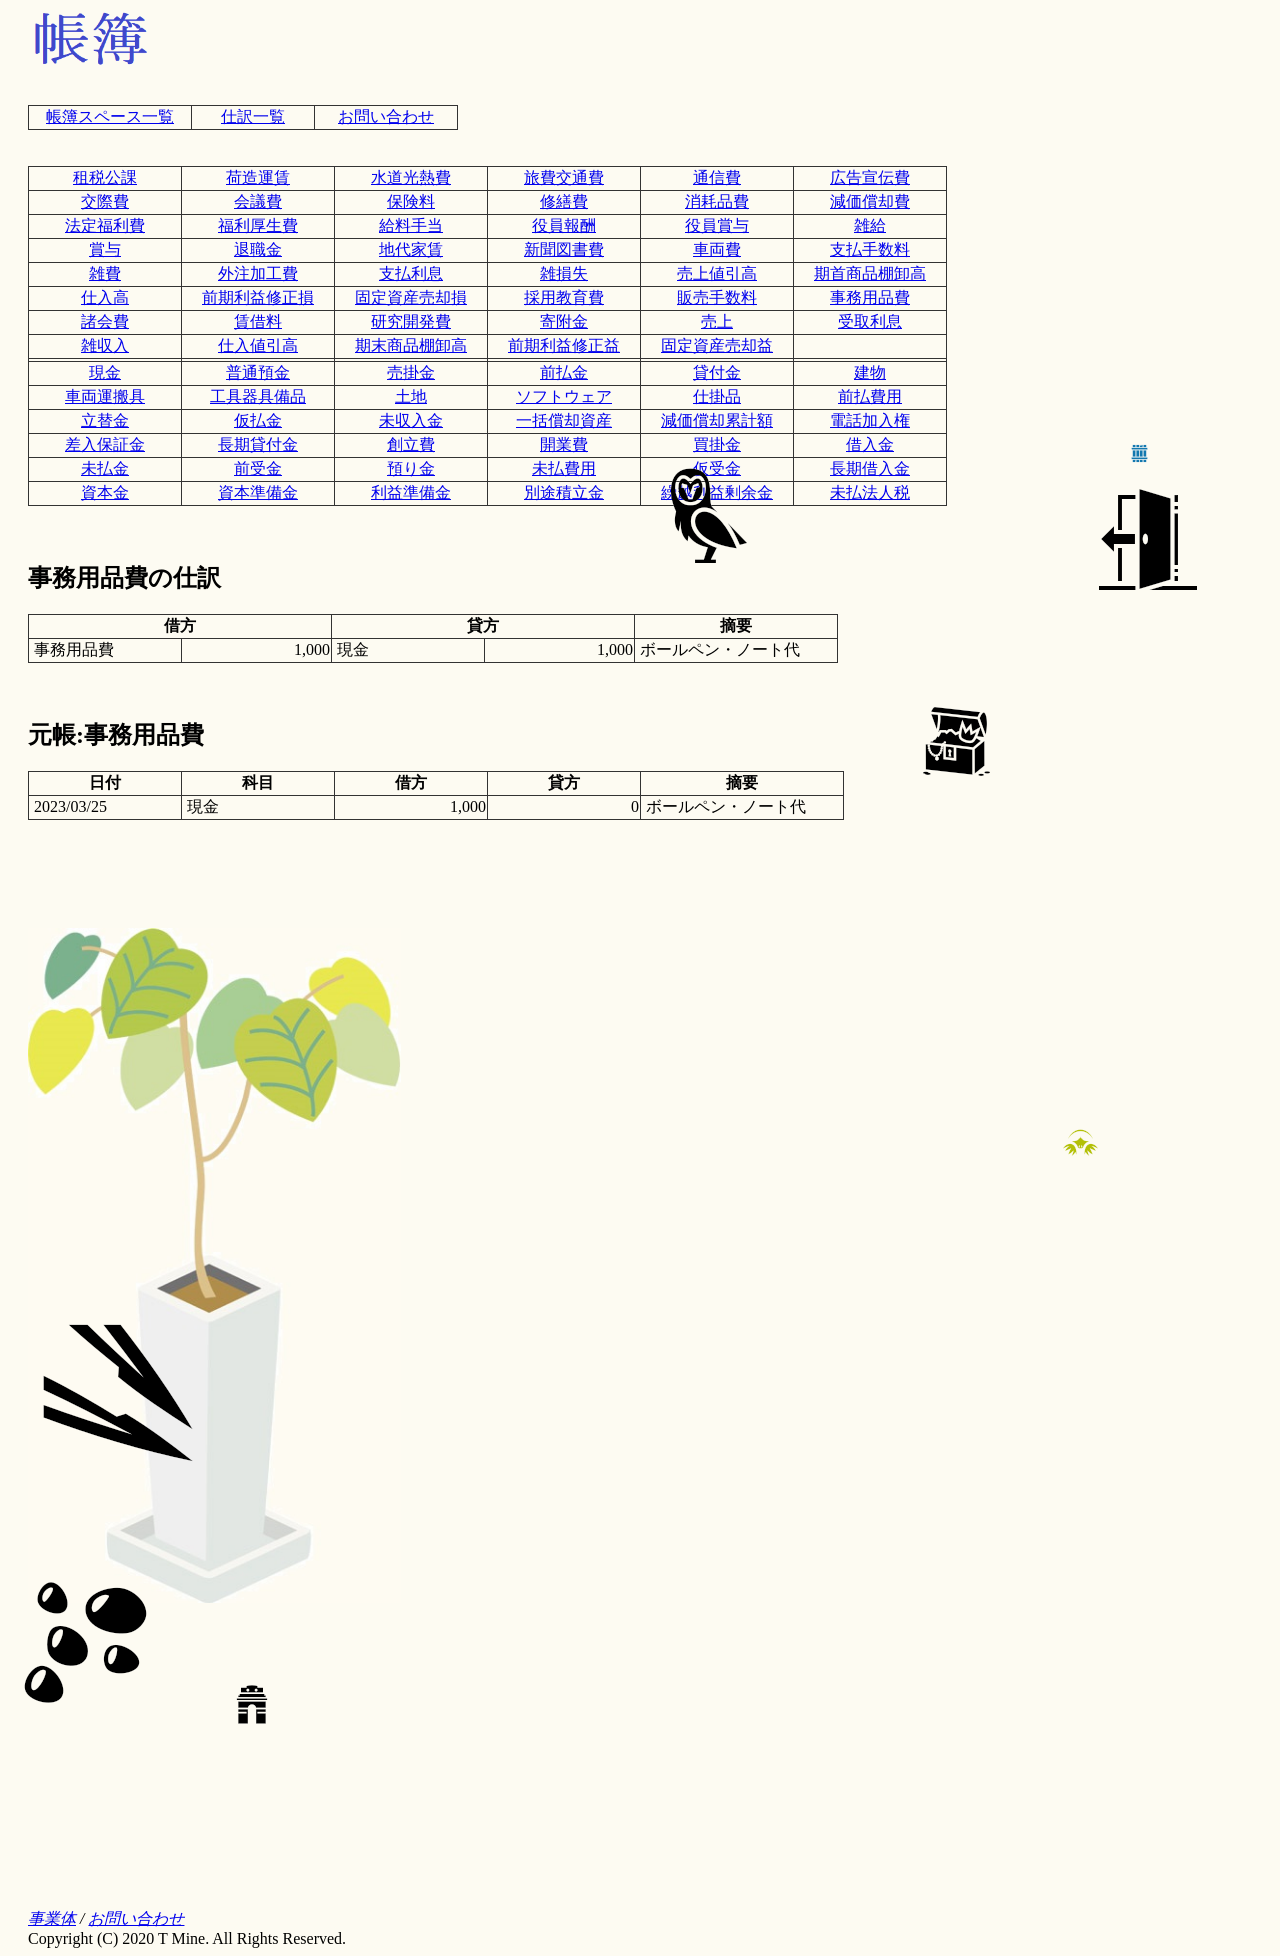 This screenshot has height=1956, width=1280. What do you see at coordinates (118, 1399) in the screenshot?
I see `perform a precision attack or critical strike` at bounding box center [118, 1399].